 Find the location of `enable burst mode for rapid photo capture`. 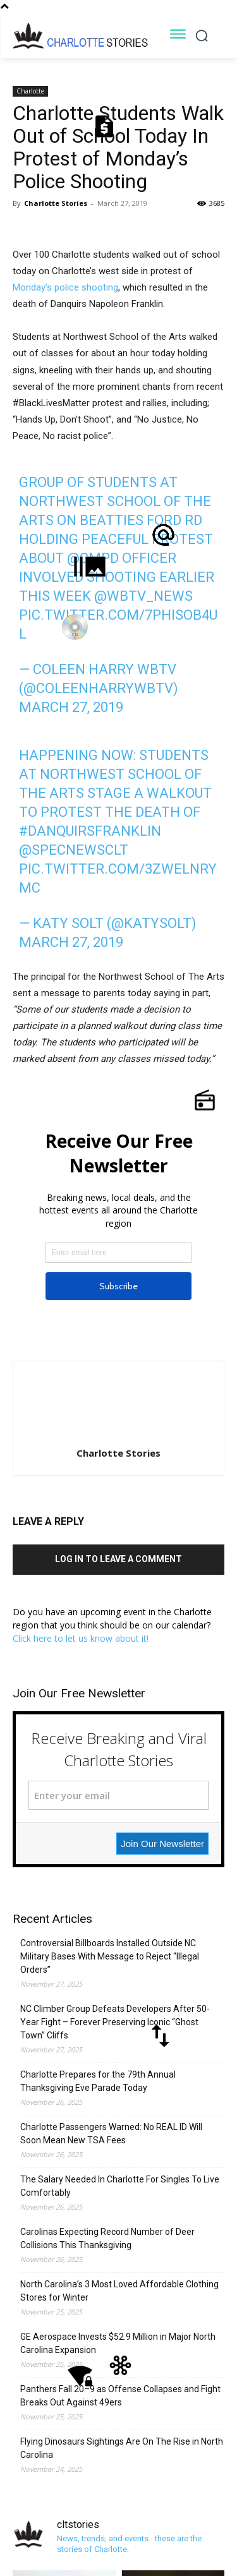

enable burst mode for rapid photo capture is located at coordinates (90, 567).